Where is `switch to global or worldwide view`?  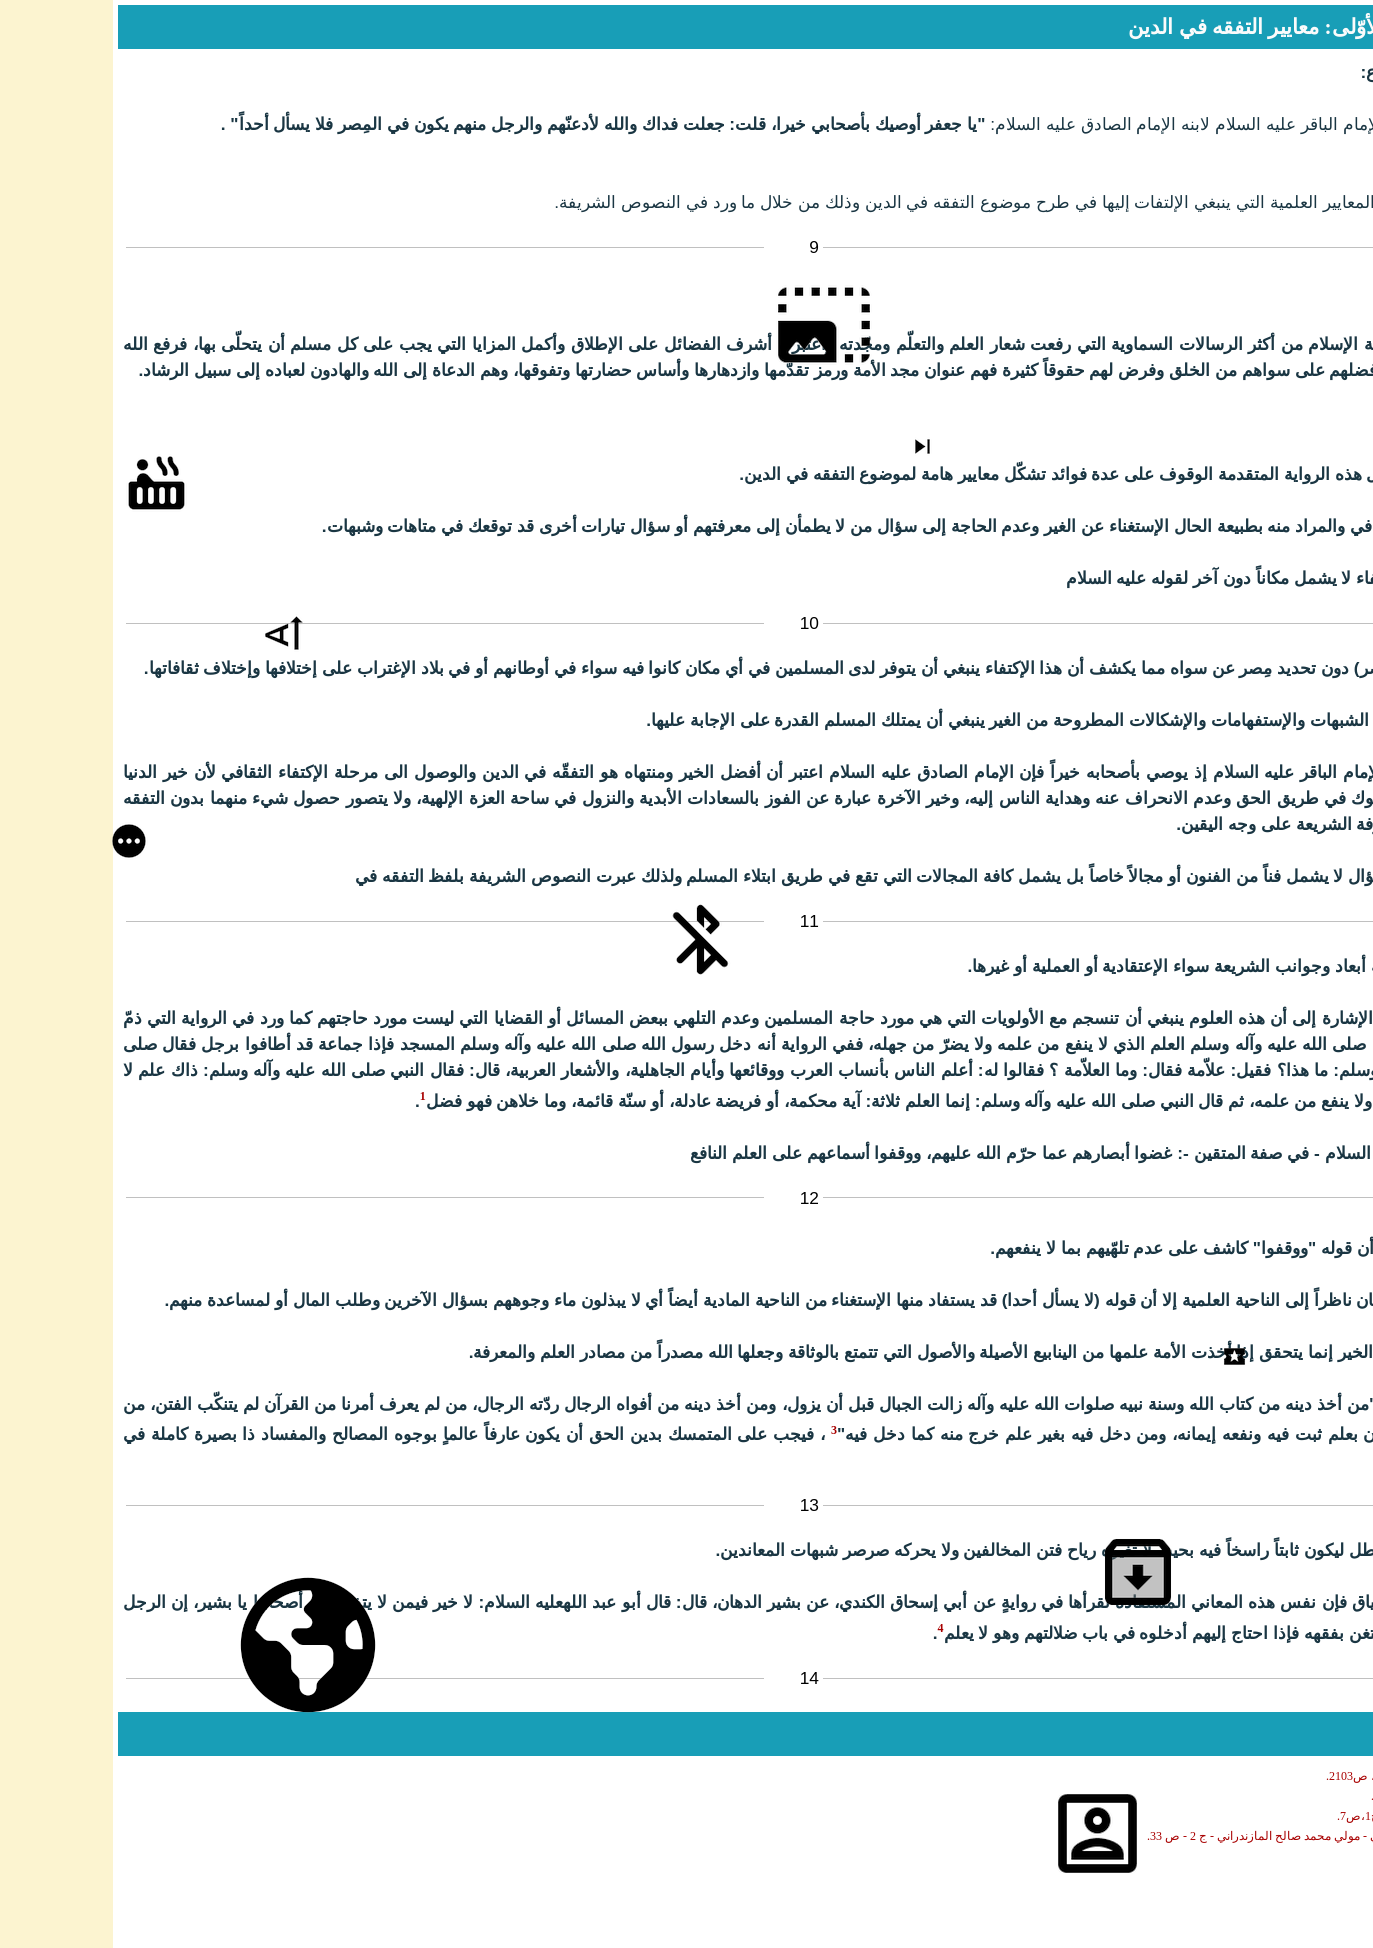 switch to global or worldwide view is located at coordinates (308, 1645).